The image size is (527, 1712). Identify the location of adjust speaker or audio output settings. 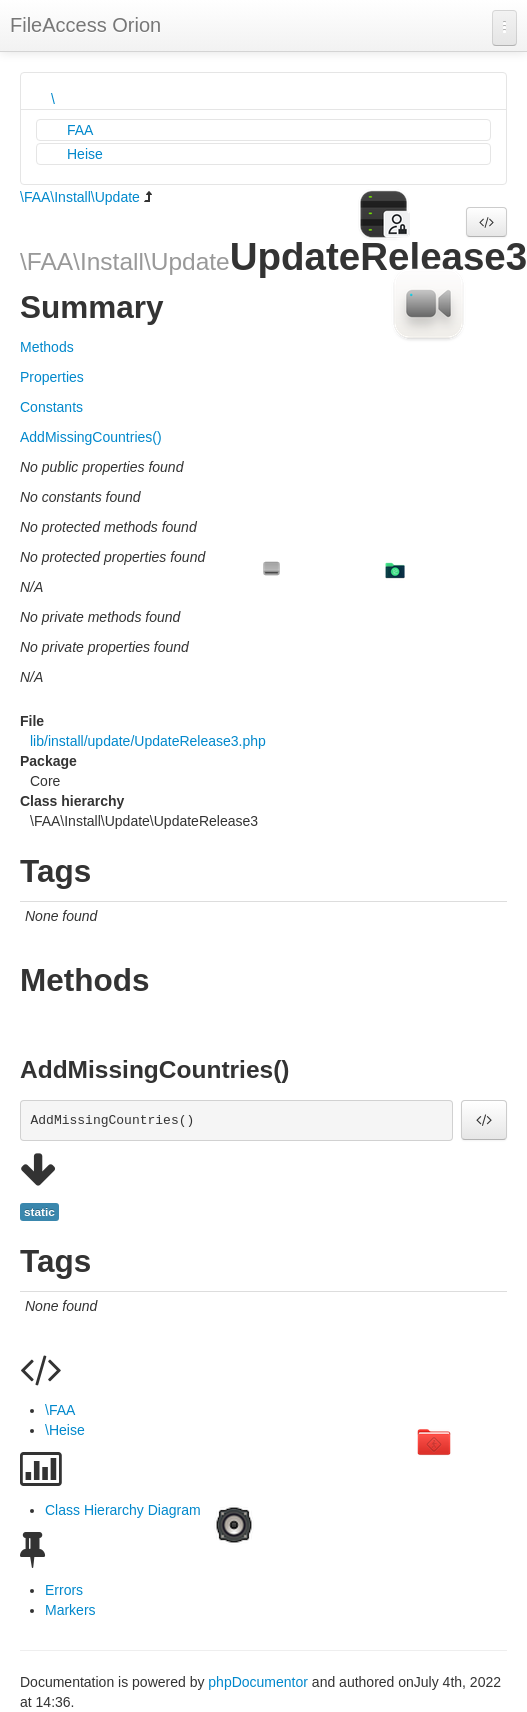
(234, 1525).